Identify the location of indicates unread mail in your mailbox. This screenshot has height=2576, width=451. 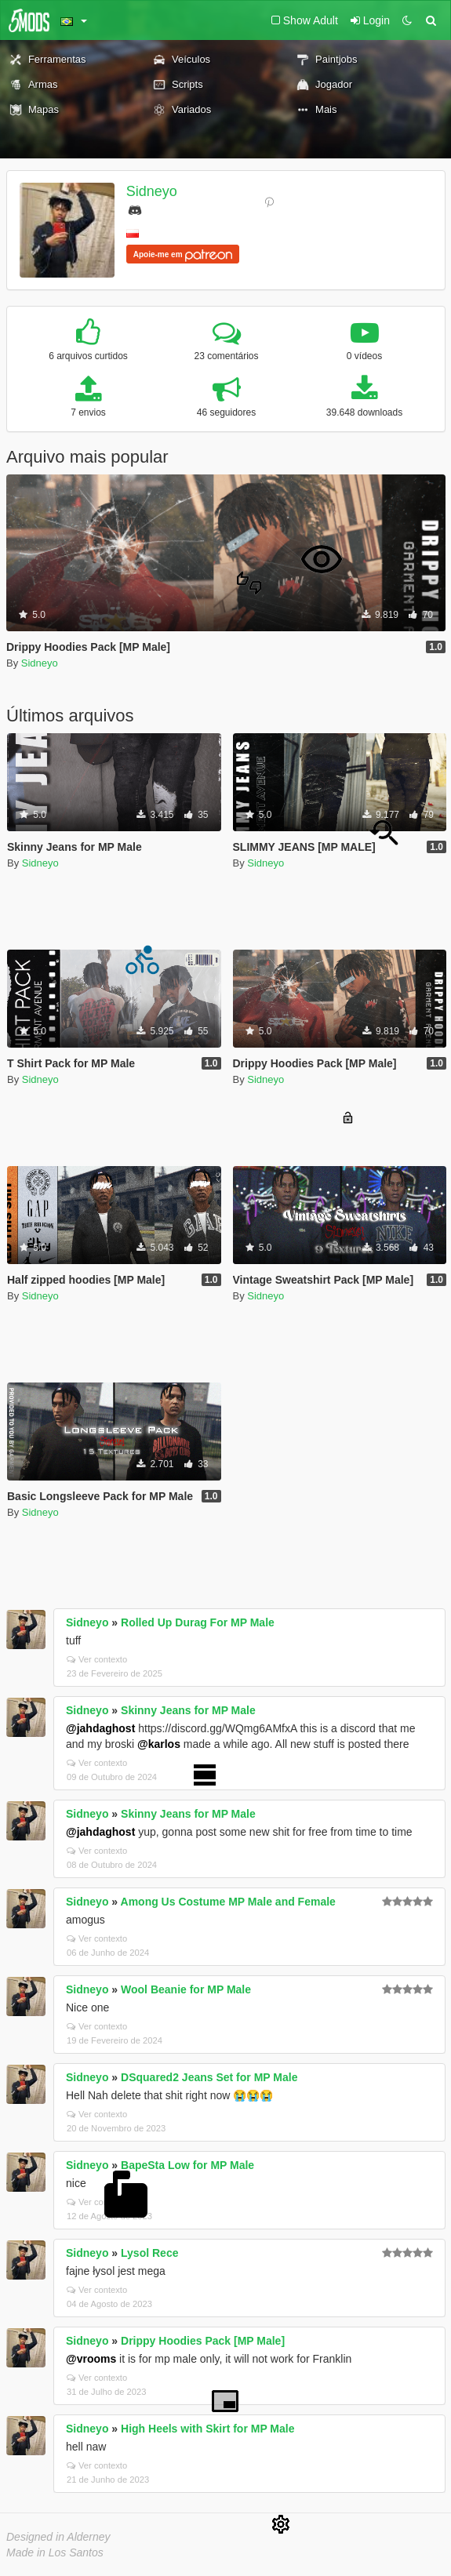
(125, 2196).